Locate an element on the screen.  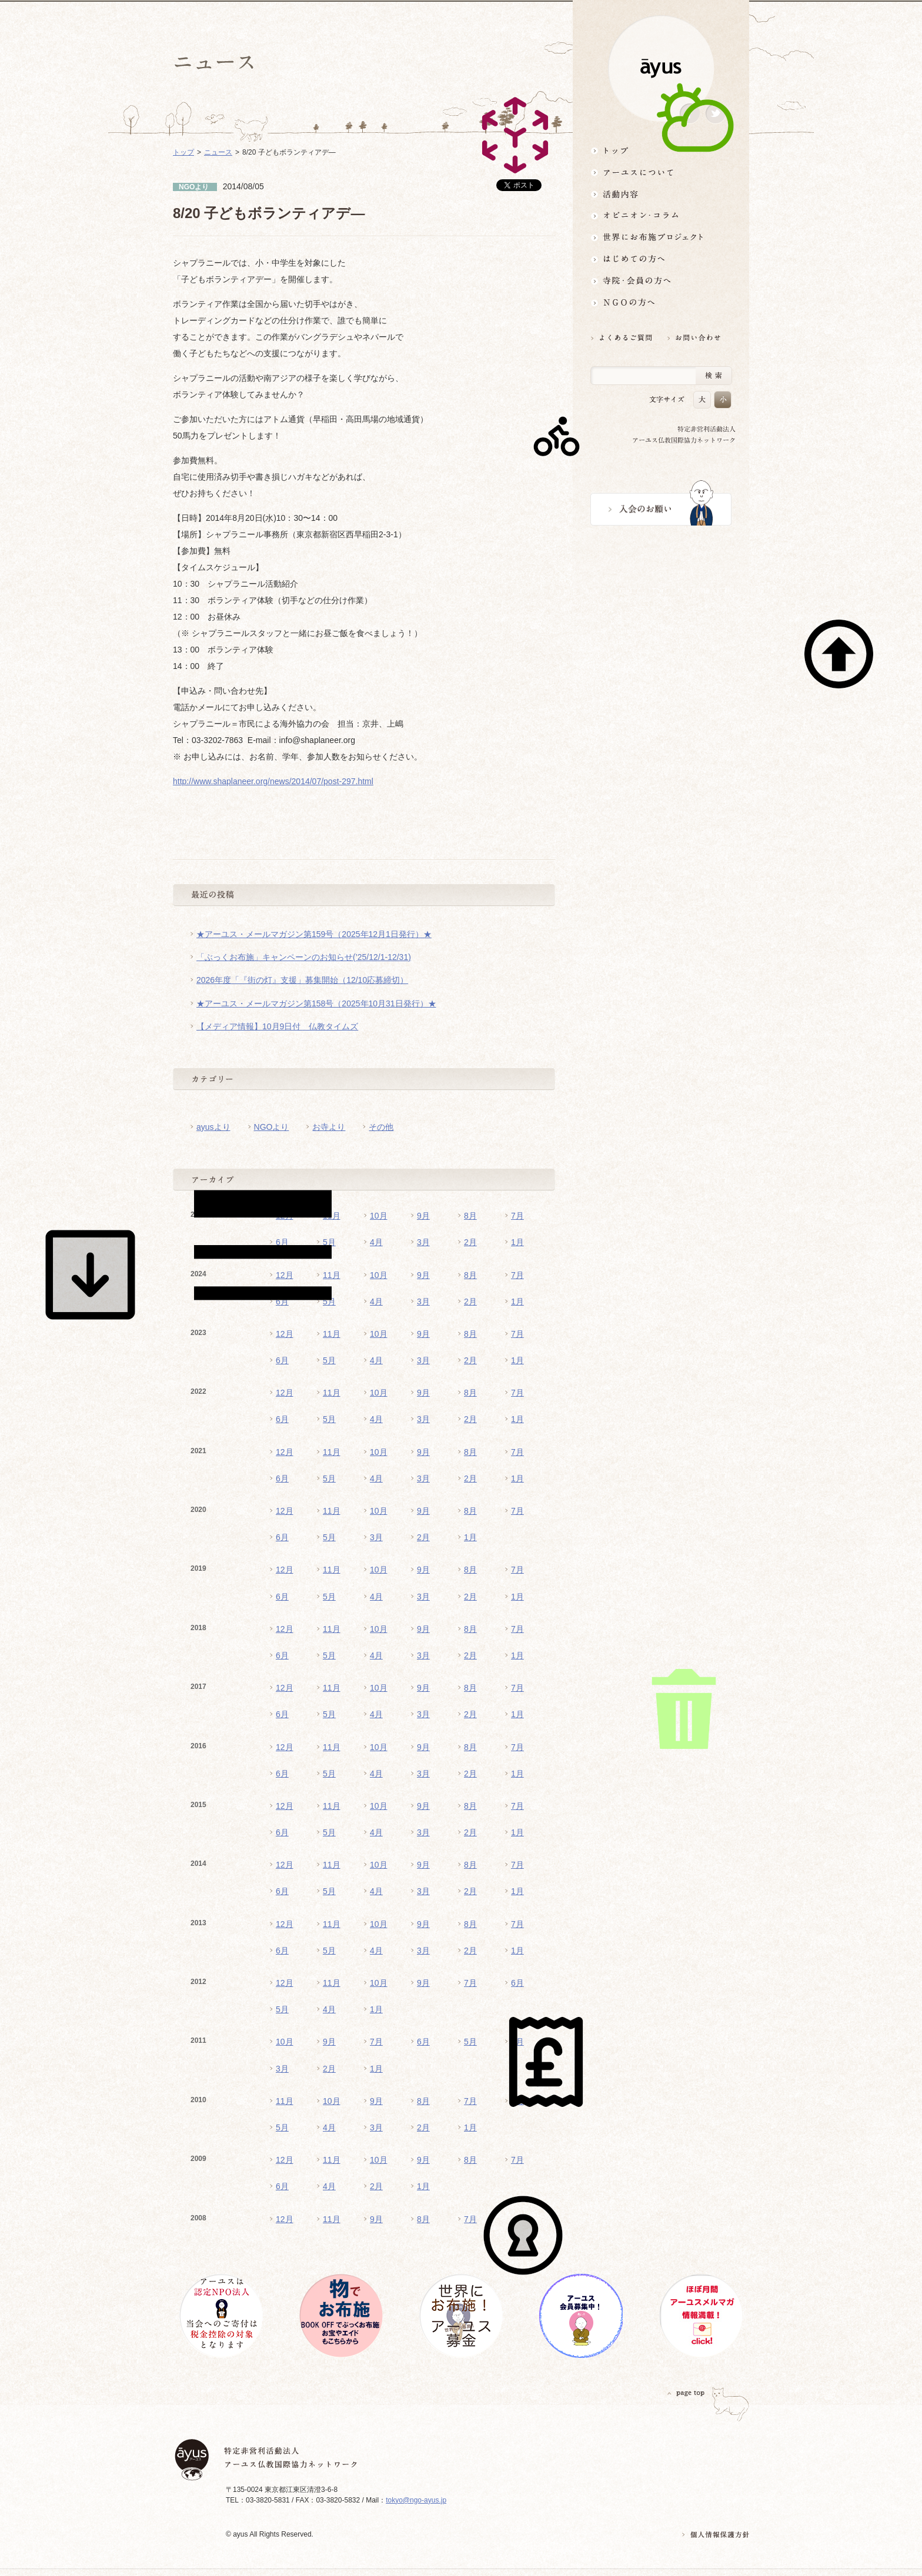
download file or content is located at coordinates (90, 1274).